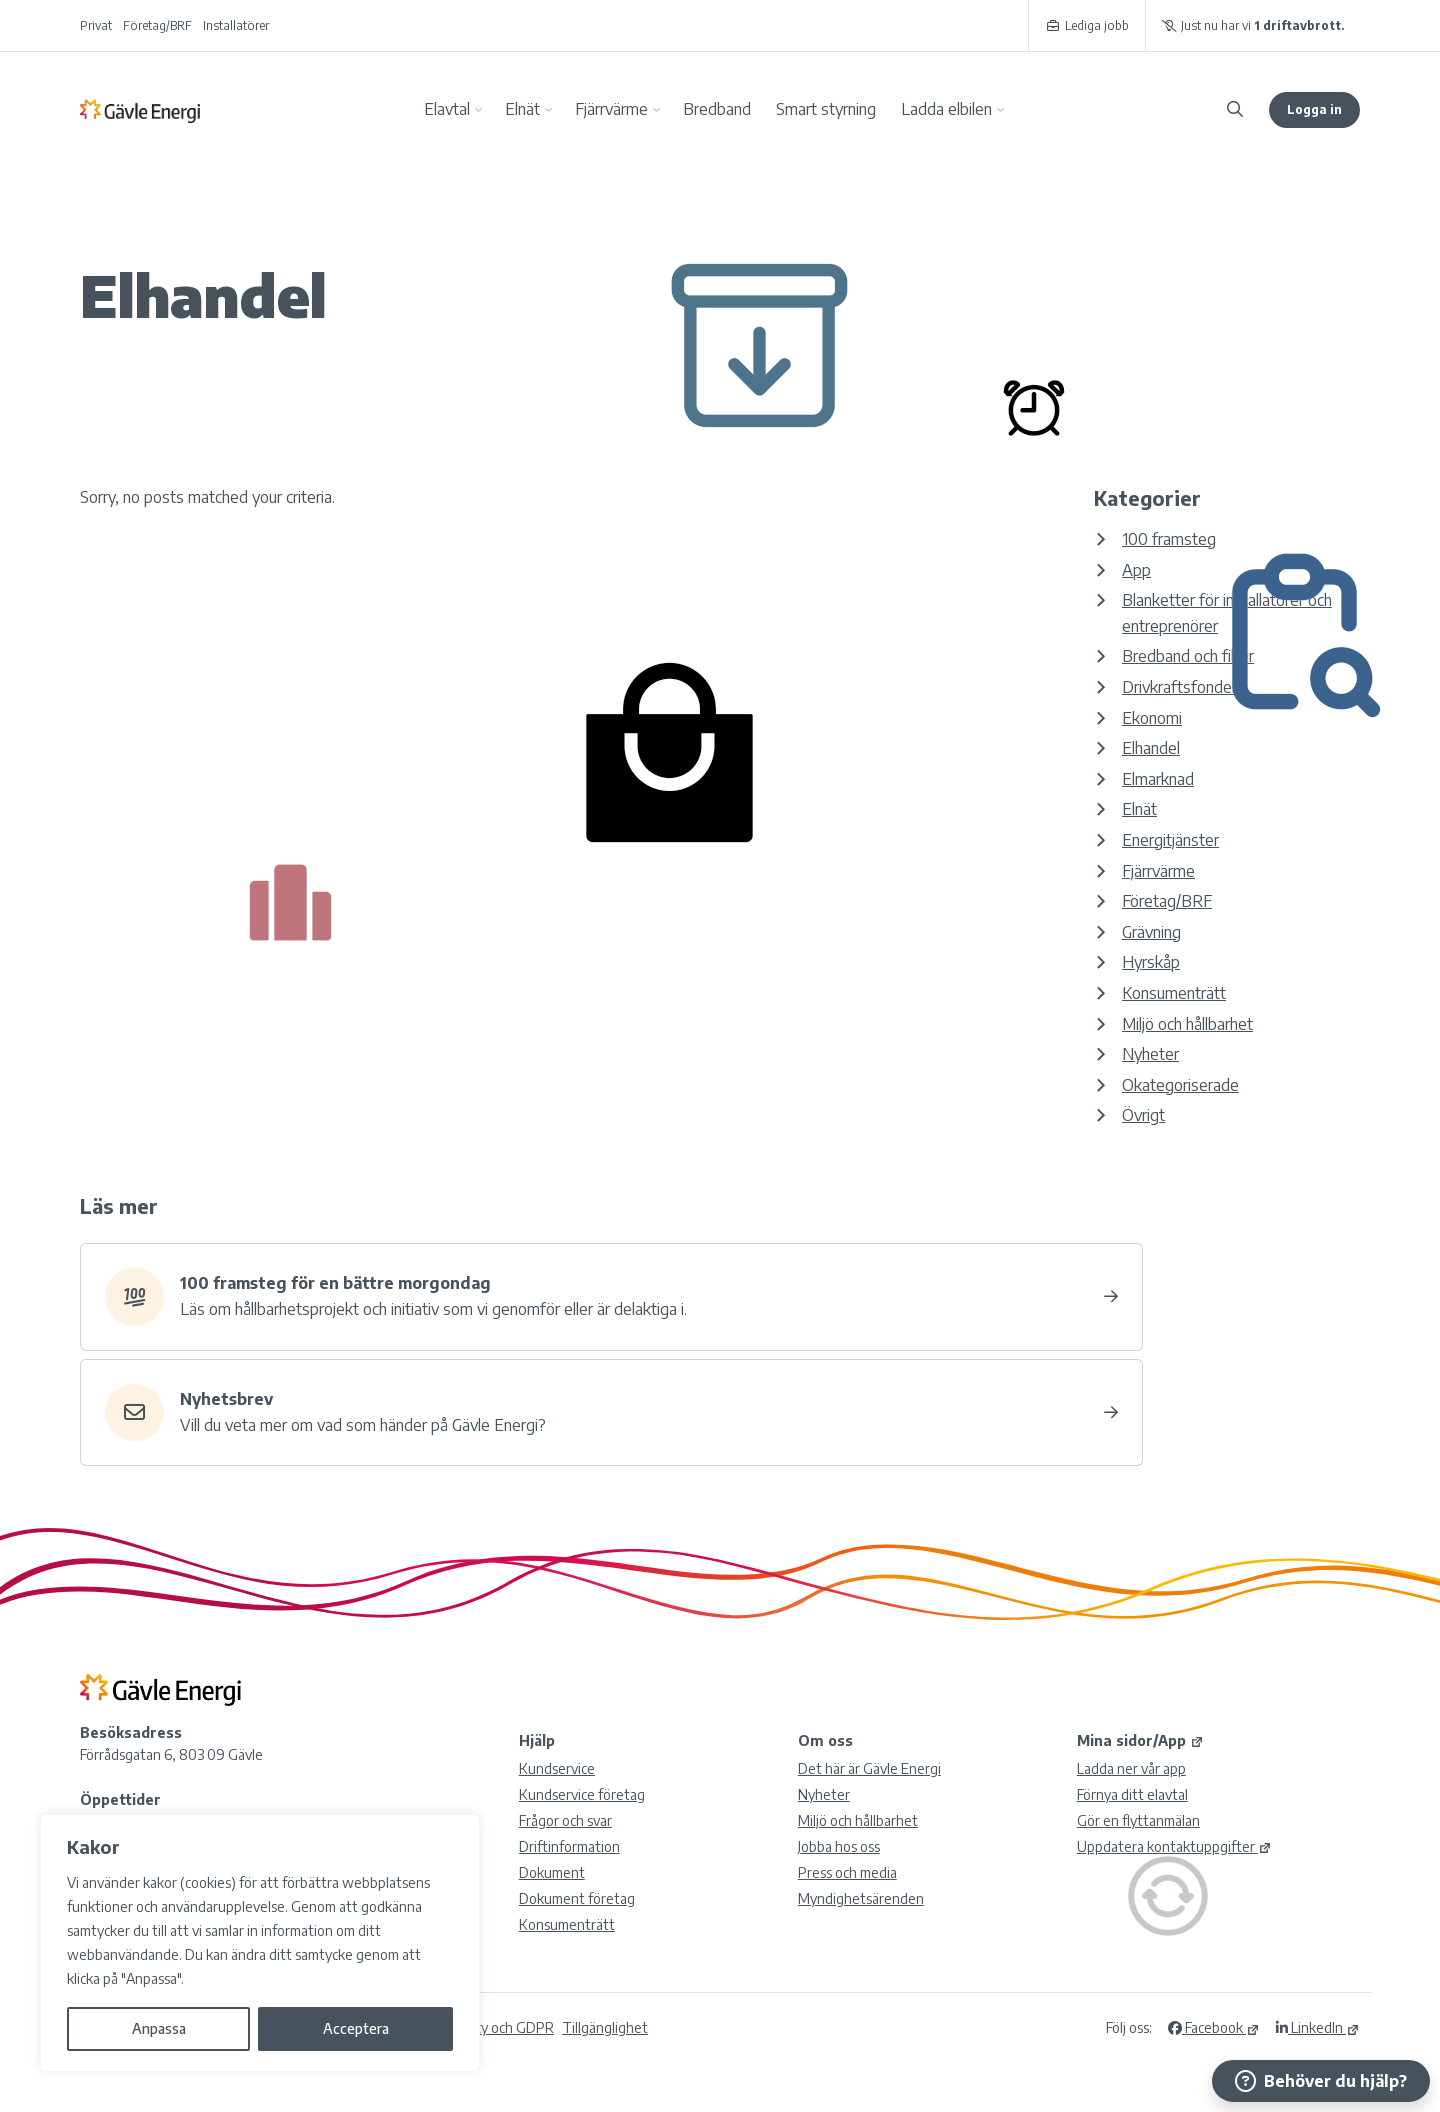 This screenshot has width=1440, height=2112. I want to click on search clipboard contents, so click(1294, 631).